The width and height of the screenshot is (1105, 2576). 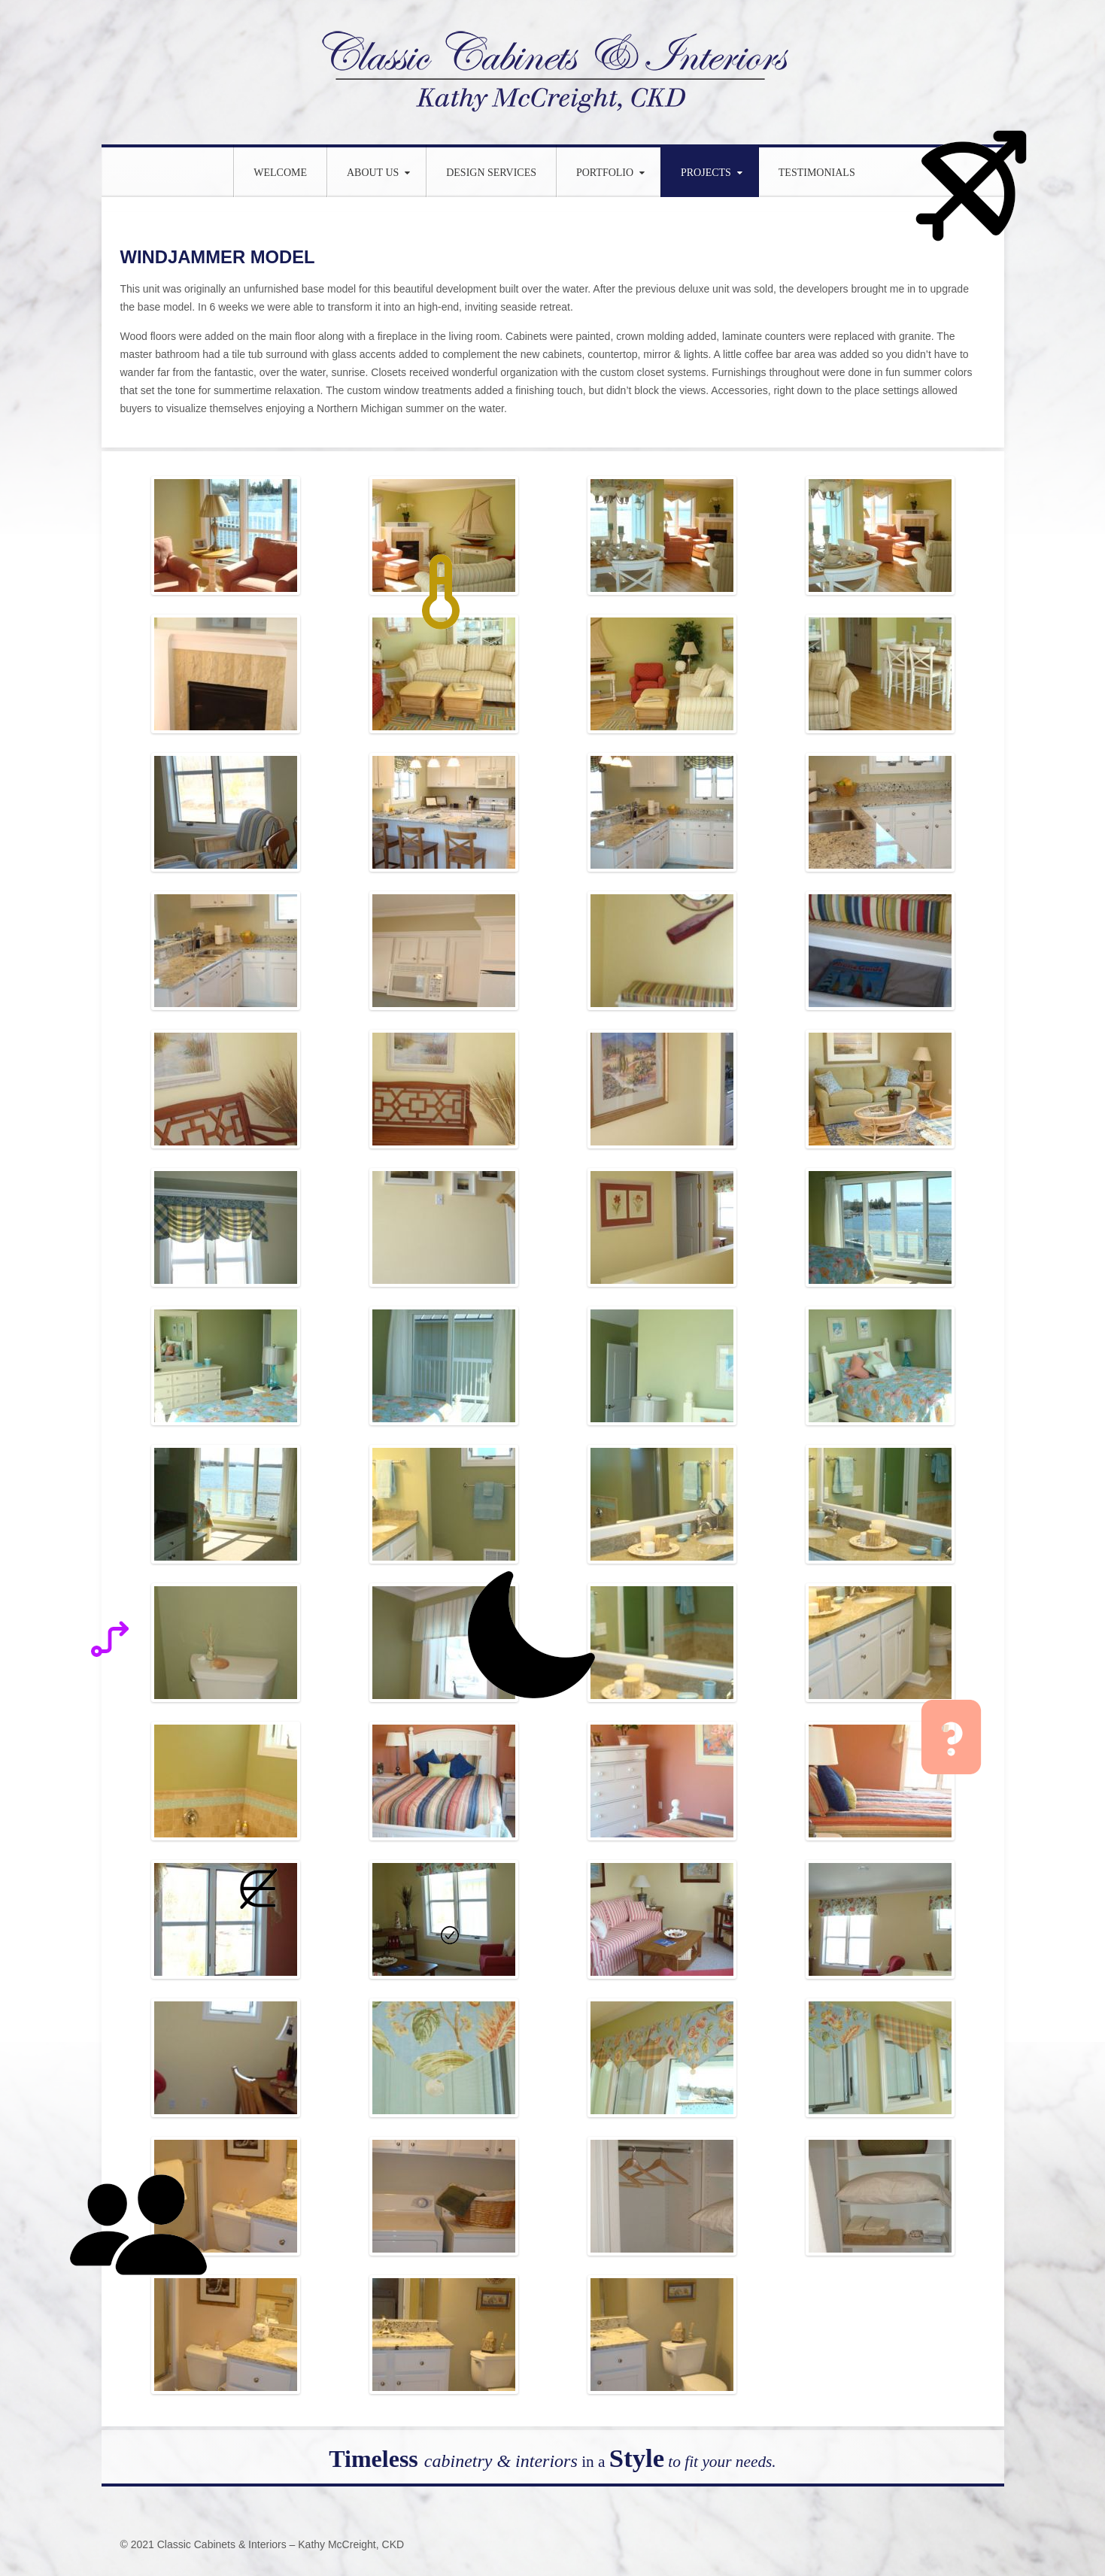 What do you see at coordinates (450, 1935) in the screenshot?
I see `confirms a completed action or task` at bounding box center [450, 1935].